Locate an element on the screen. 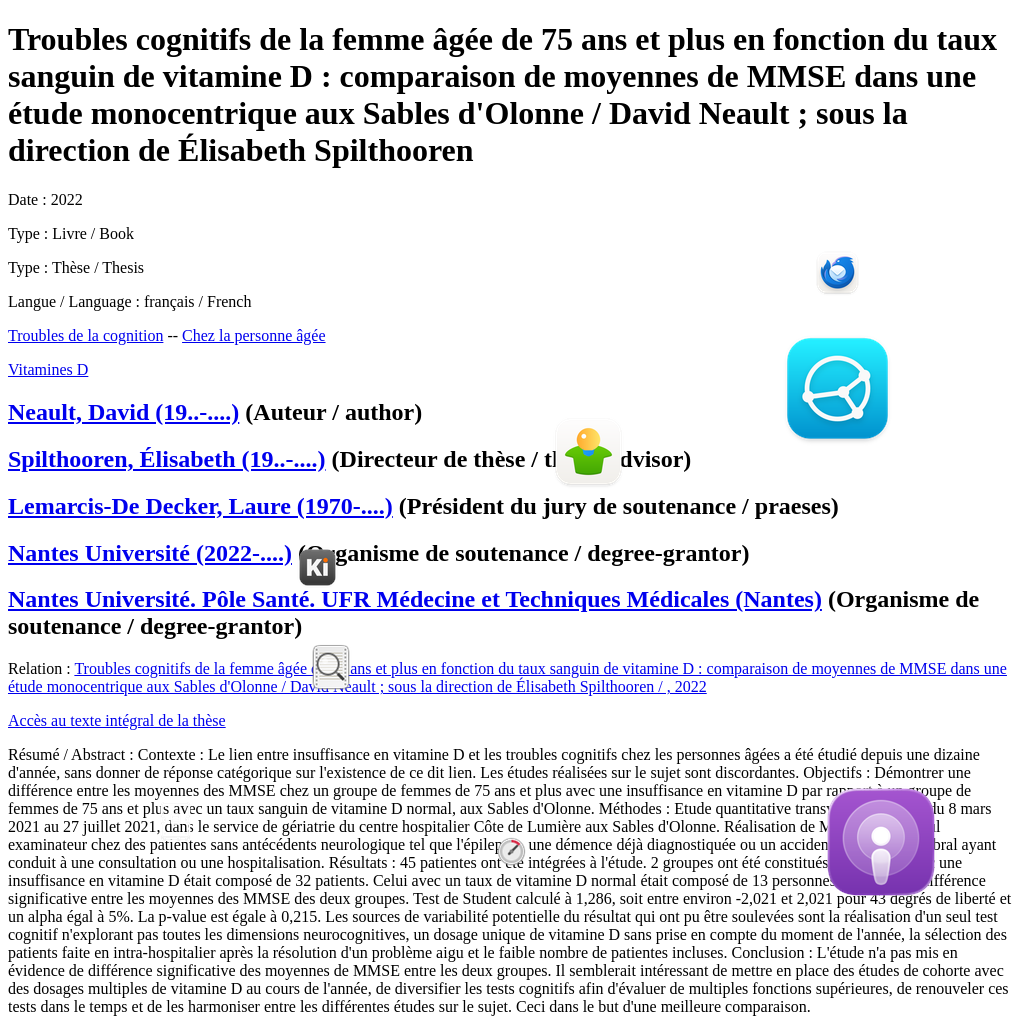  open the podcasts app is located at coordinates (881, 842).